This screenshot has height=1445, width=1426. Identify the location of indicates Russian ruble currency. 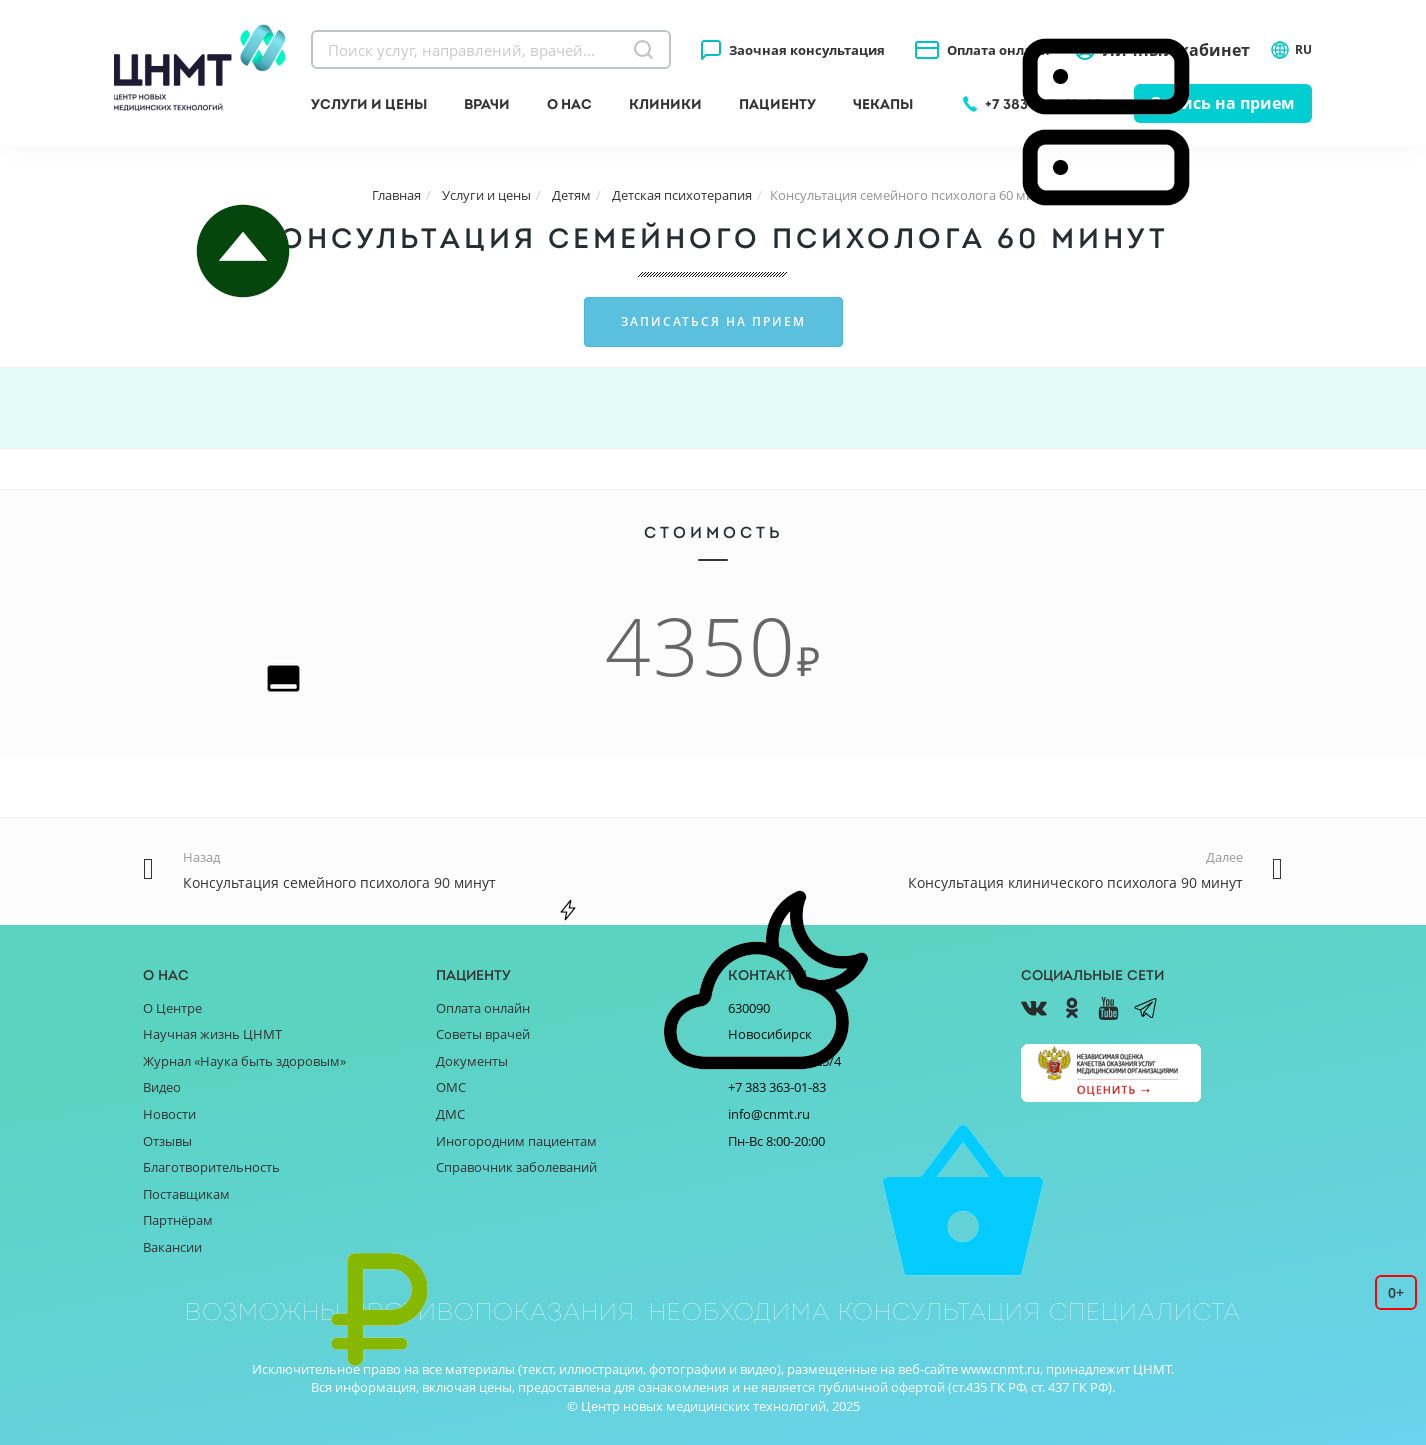
(383, 1309).